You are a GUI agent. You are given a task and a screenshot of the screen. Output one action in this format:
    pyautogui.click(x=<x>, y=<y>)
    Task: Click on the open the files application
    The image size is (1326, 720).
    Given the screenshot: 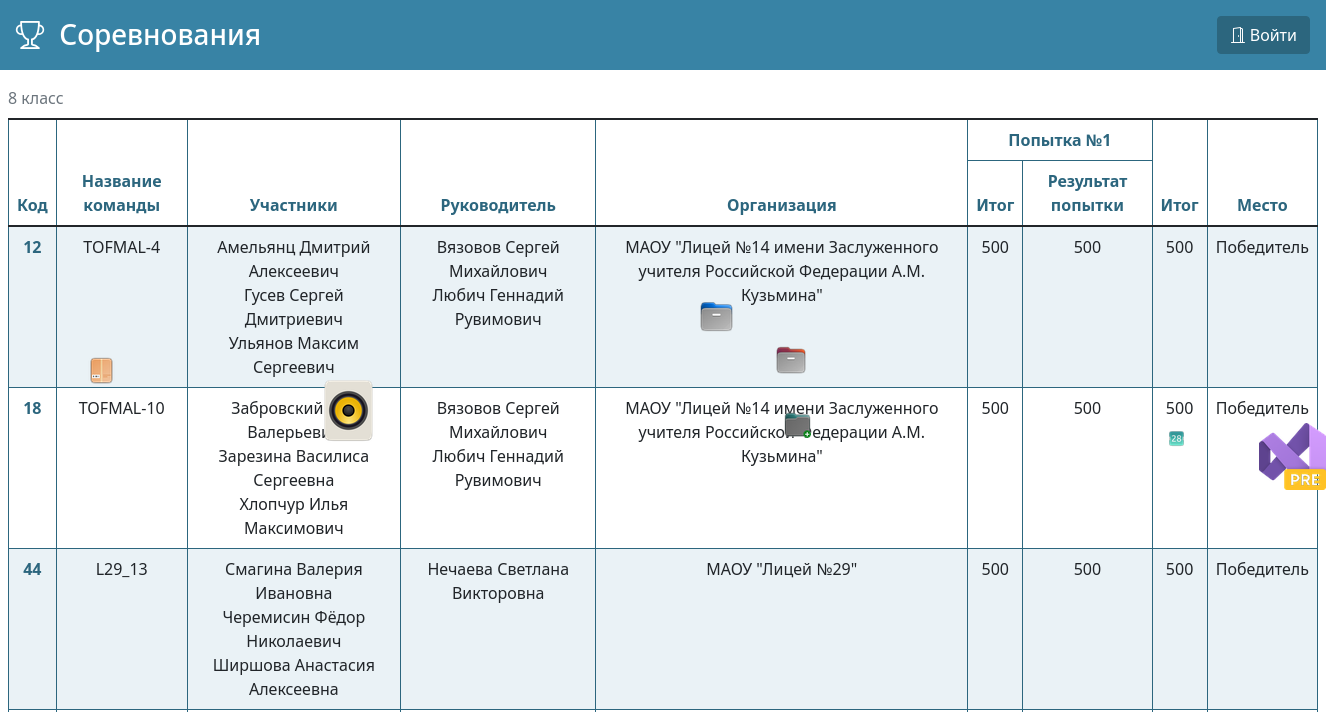 What is the action you would take?
    pyautogui.click(x=716, y=316)
    